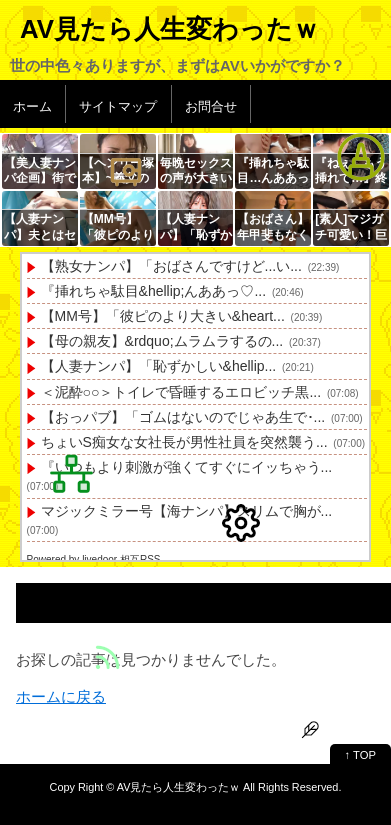  I want to click on select marker or highlighter tool, so click(361, 157).